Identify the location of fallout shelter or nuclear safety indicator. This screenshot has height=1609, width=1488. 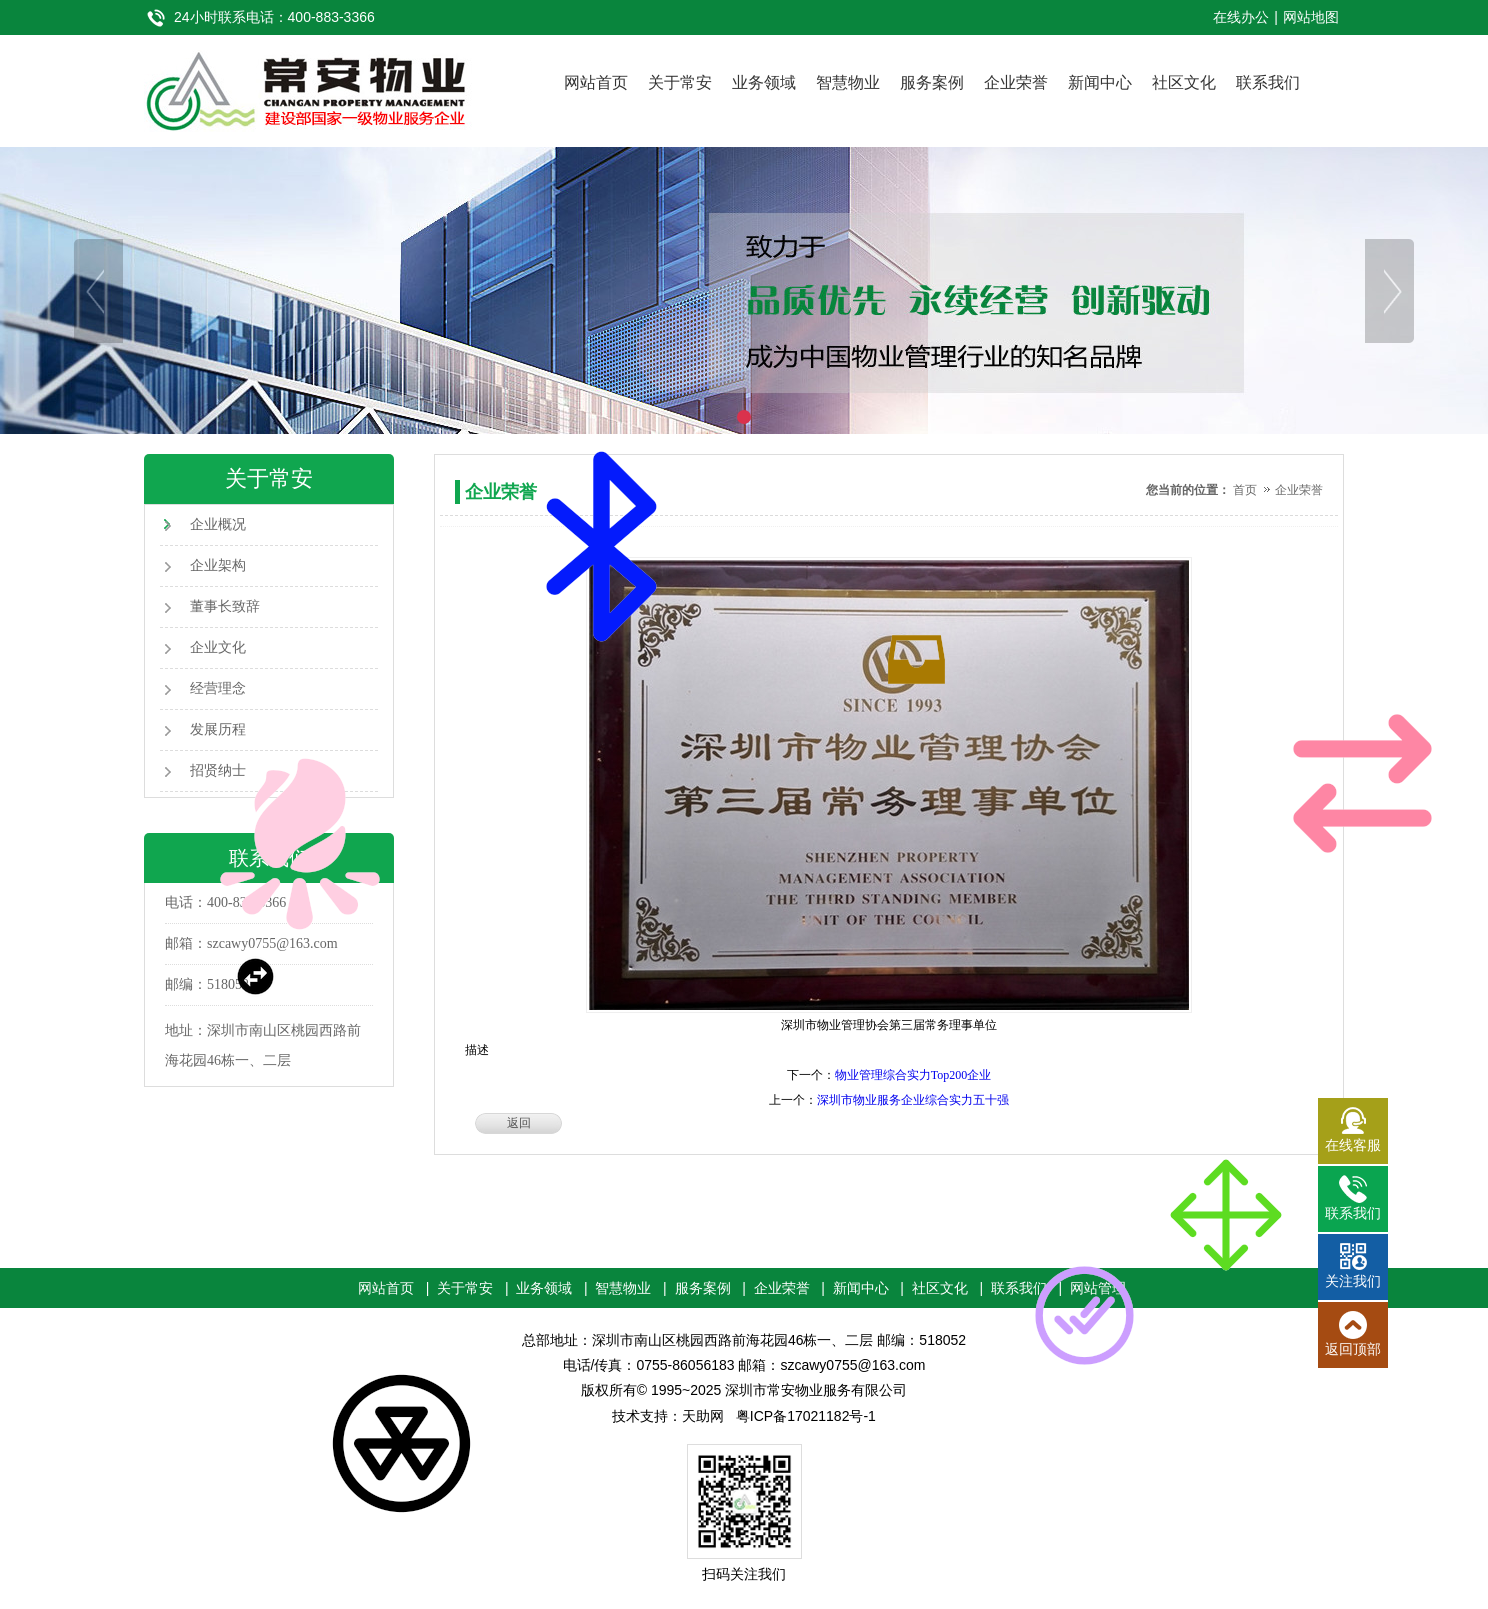
(401, 1443).